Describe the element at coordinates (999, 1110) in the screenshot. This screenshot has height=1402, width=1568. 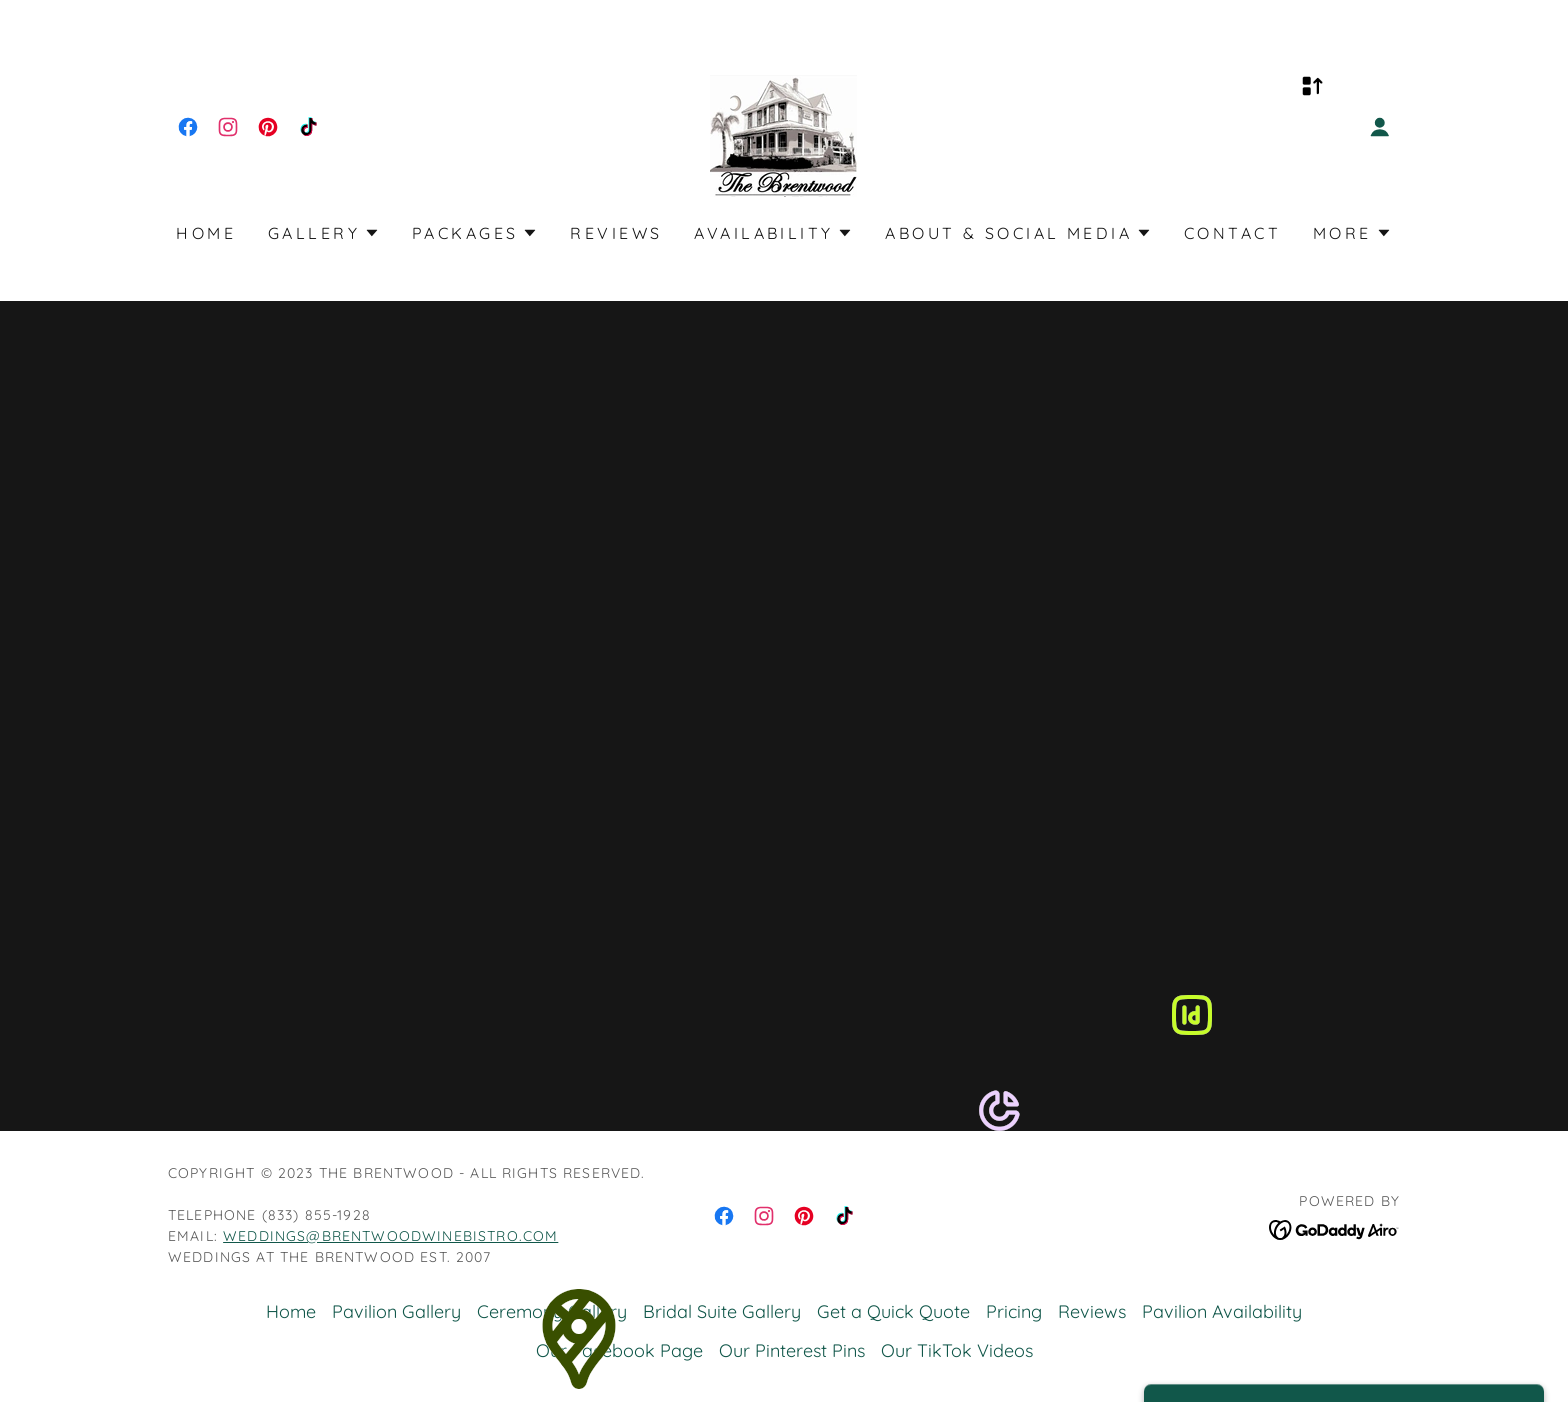
I see `view analytics or statistics breakdown` at that location.